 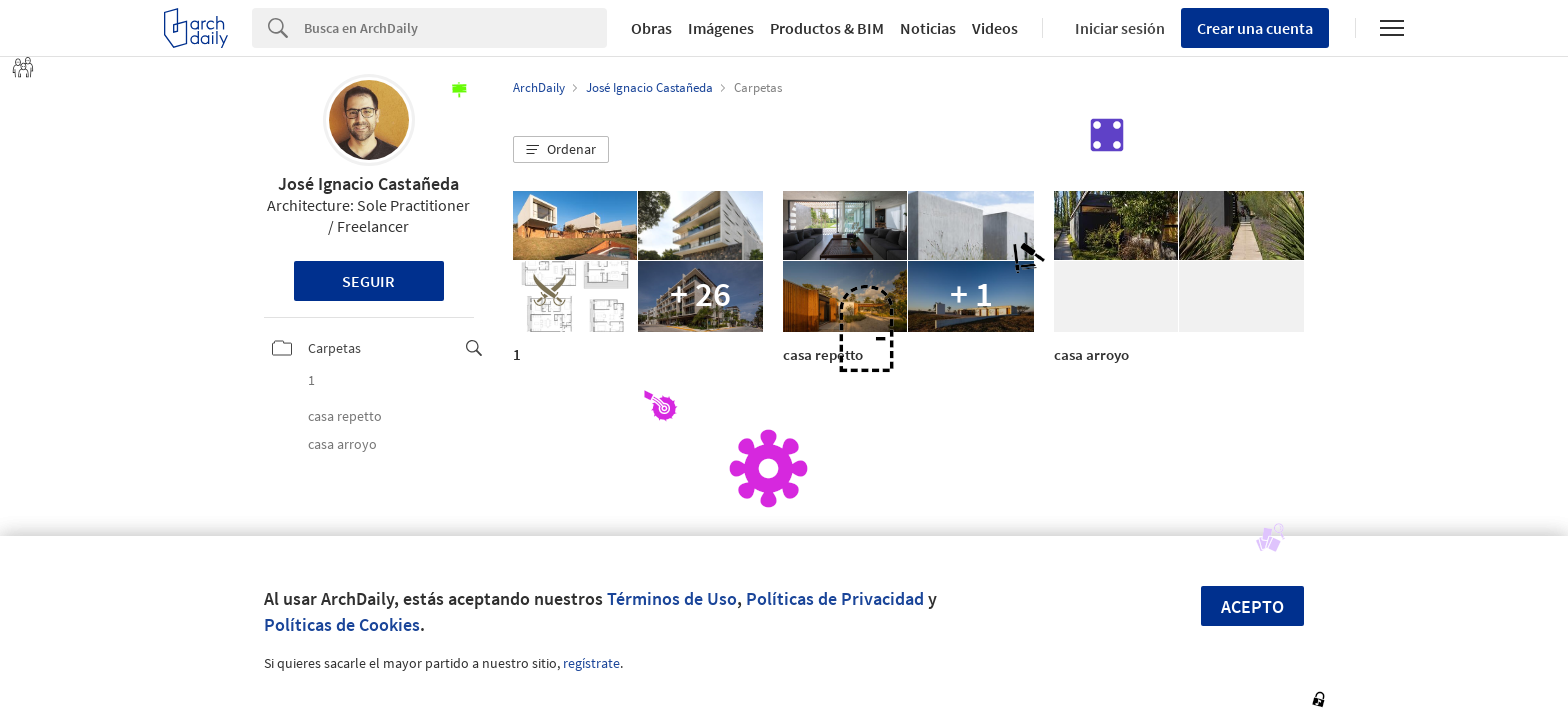 What do you see at coordinates (1270, 537) in the screenshot?
I see `select a card from your hand` at bounding box center [1270, 537].